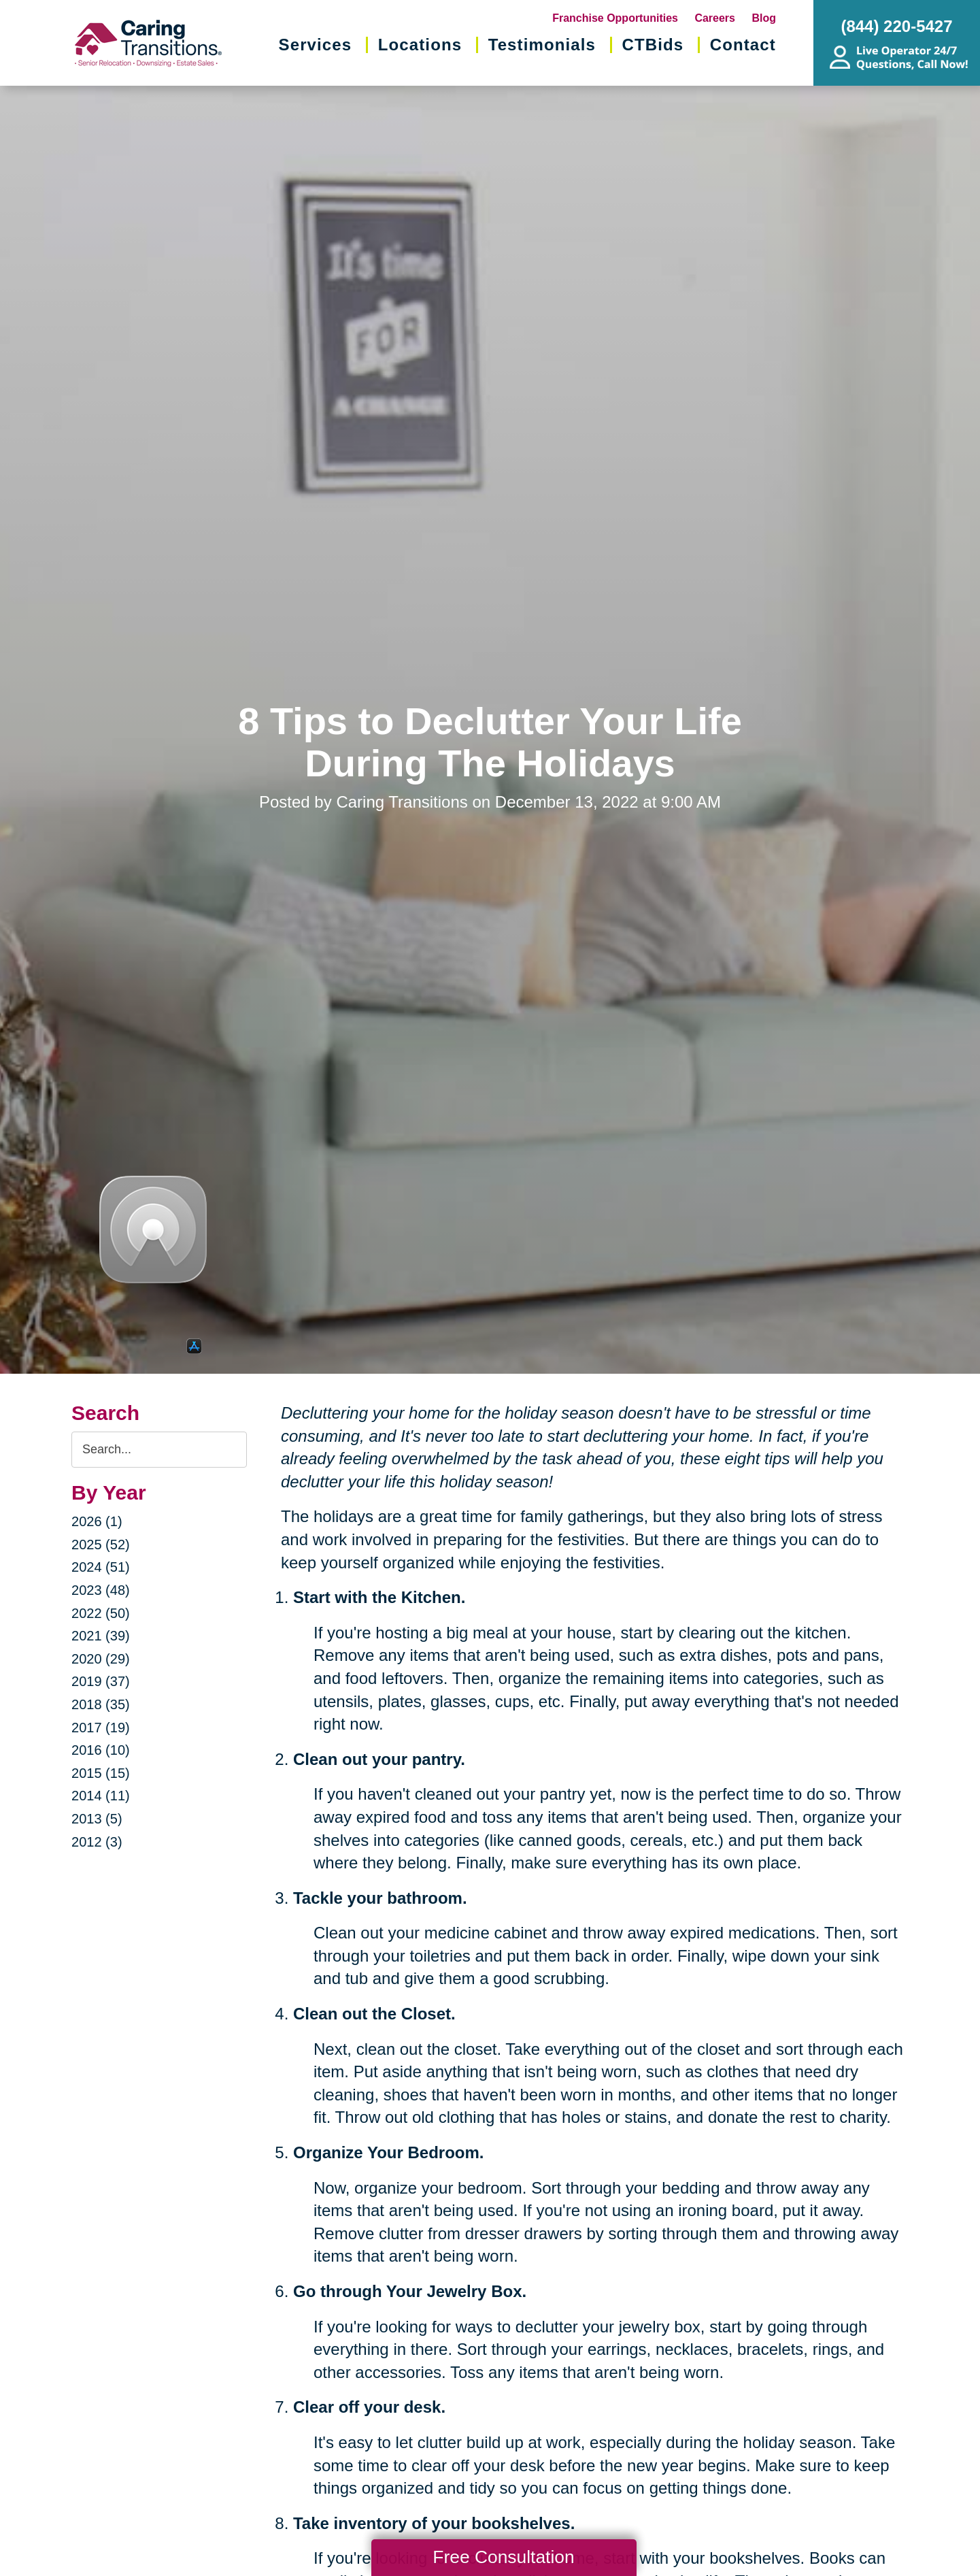  What do you see at coordinates (194, 1346) in the screenshot?
I see `open the app store connect or developer tools` at bounding box center [194, 1346].